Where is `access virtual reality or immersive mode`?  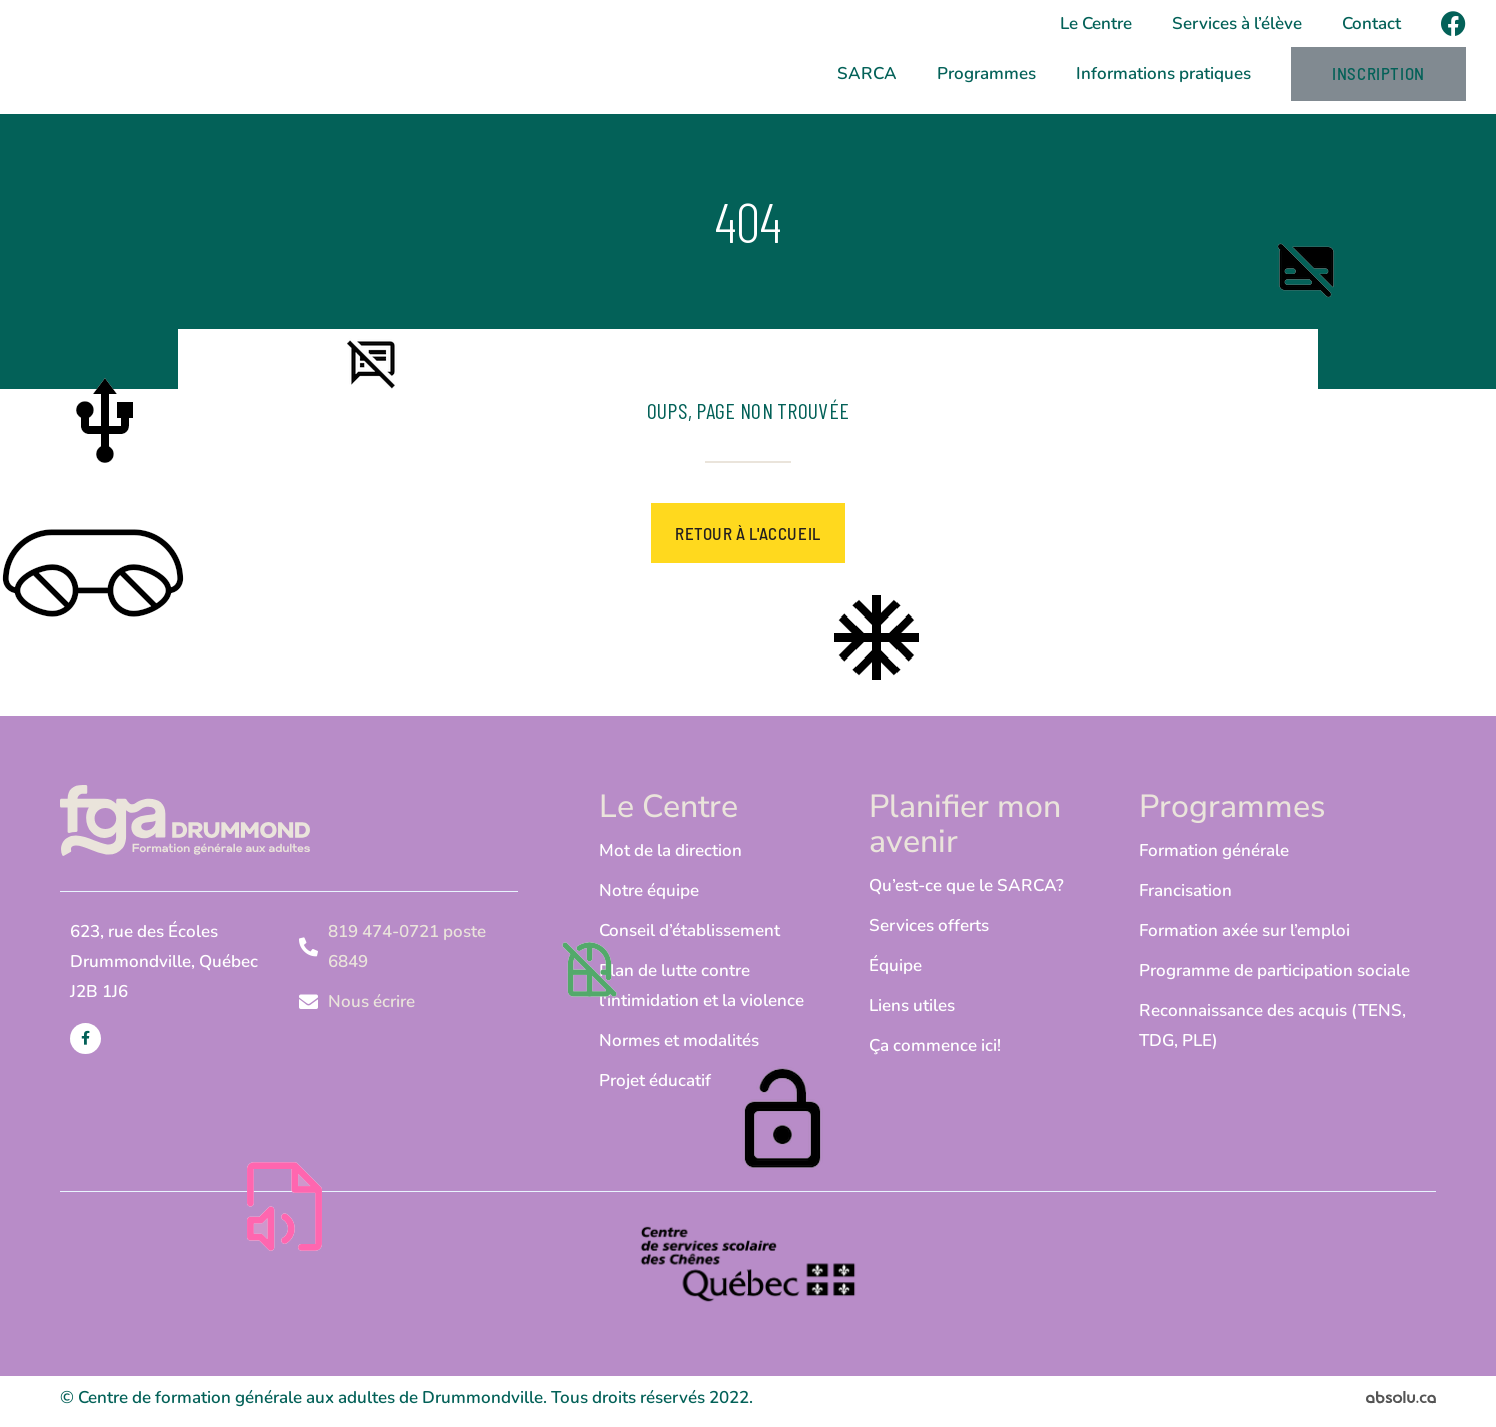
access virtual reality or immersive mode is located at coordinates (93, 573).